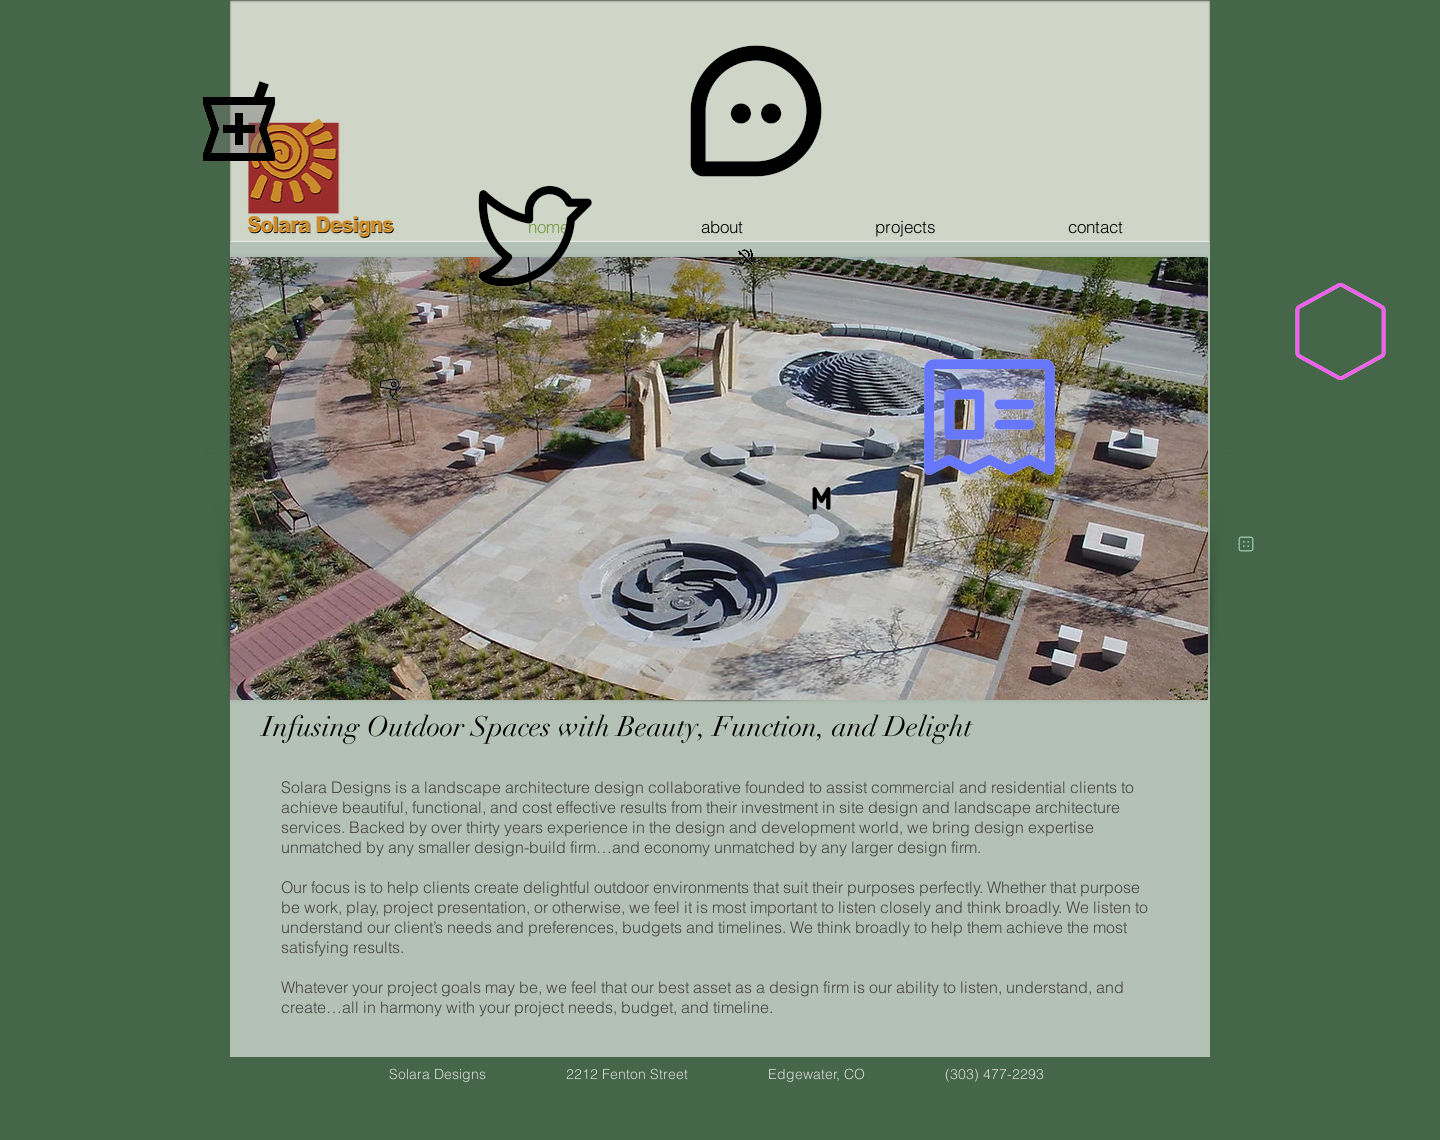  What do you see at coordinates (390, 388) in the screenshot?
I see `access hair styling or grooming tools` at bounding box center [390, 388].